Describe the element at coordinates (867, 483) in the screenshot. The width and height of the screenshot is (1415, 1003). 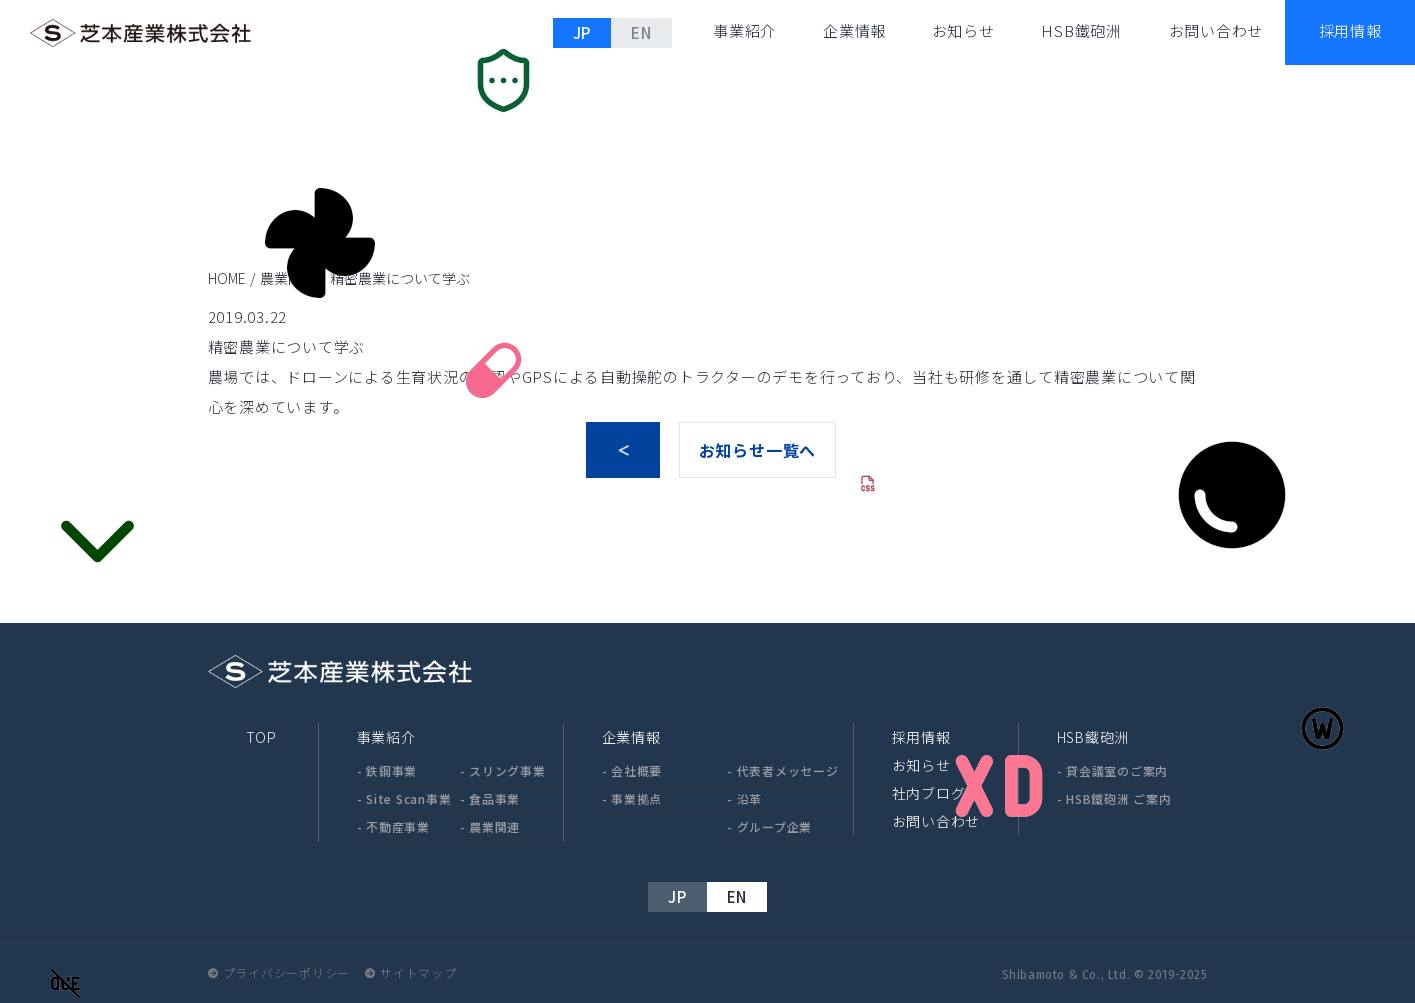
I see `indicates a CSS stylesheet file` at that location.